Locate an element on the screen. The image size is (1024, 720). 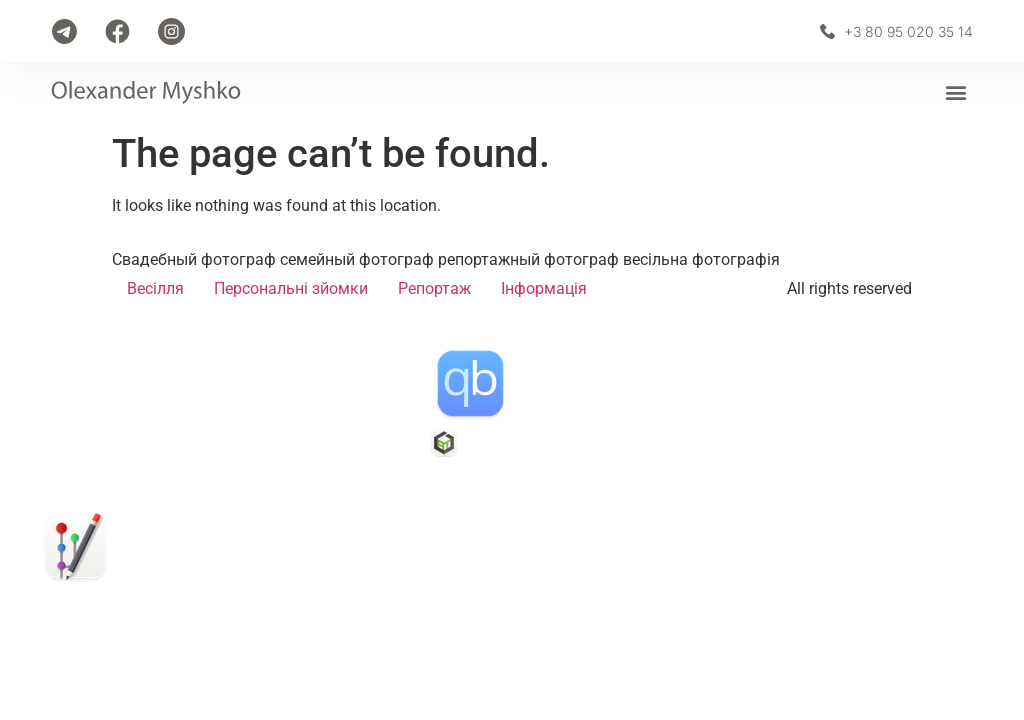
launch atlauncher minecraft mod manager is located at coordinates (444, 443).